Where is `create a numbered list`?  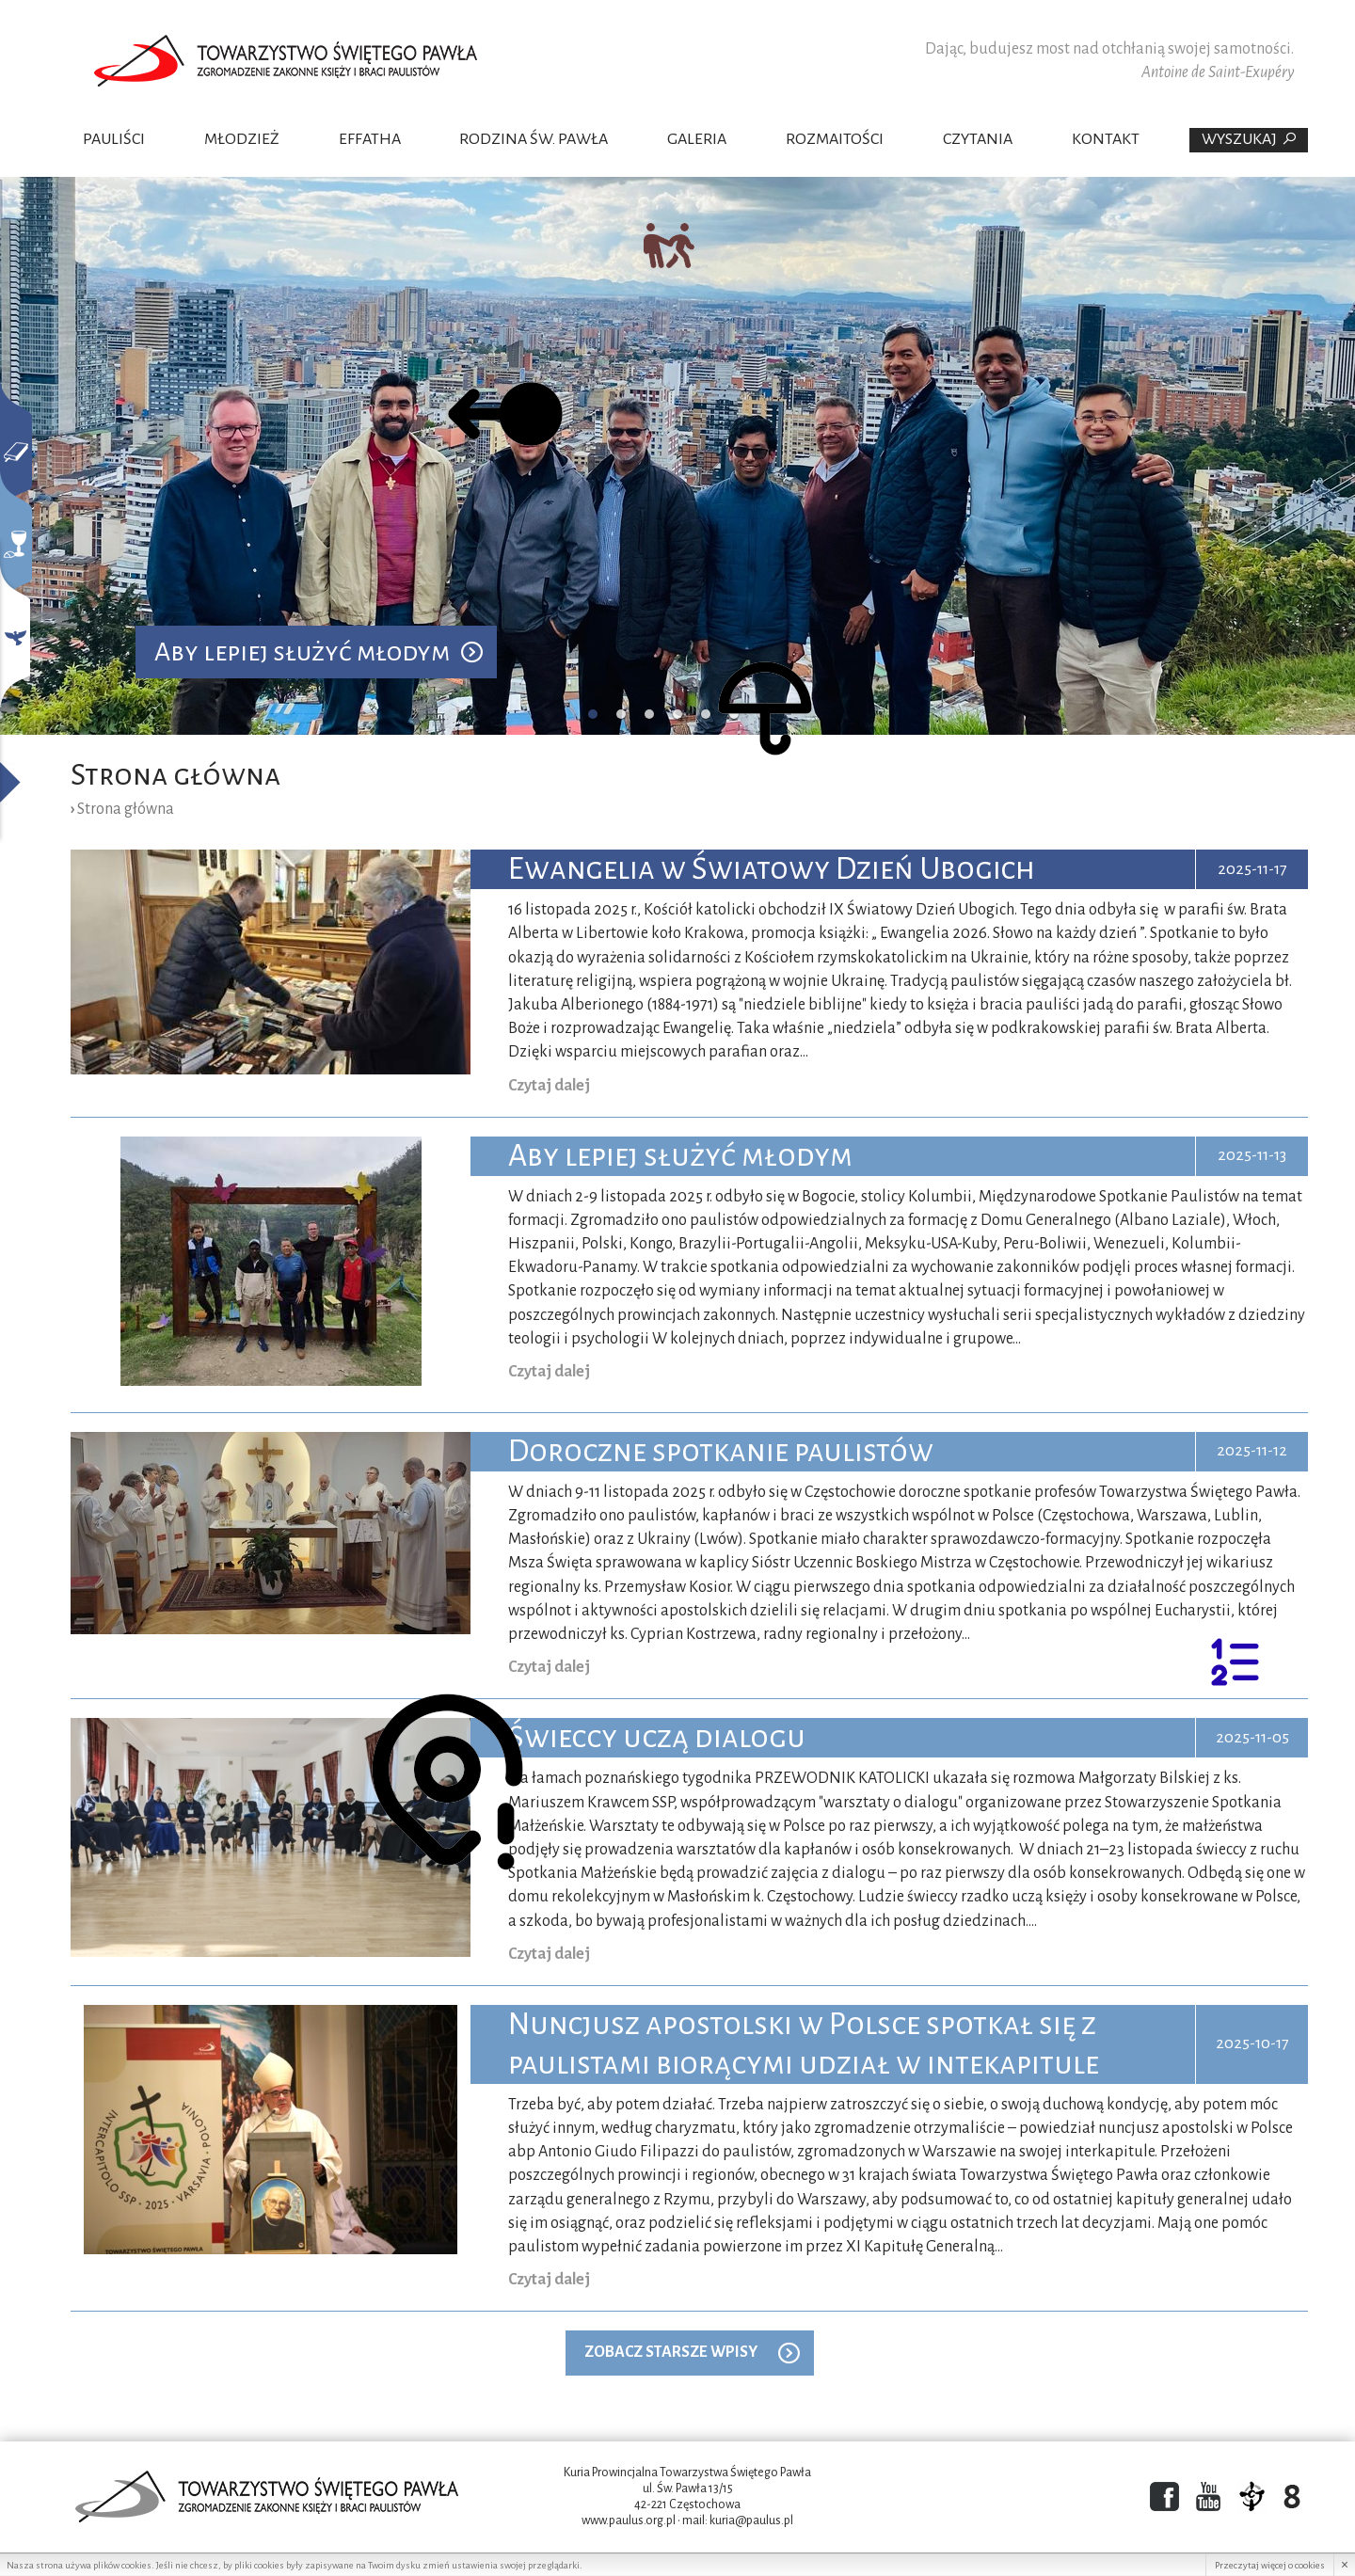 create a numbered list is located at coordinates (1235, 1662).